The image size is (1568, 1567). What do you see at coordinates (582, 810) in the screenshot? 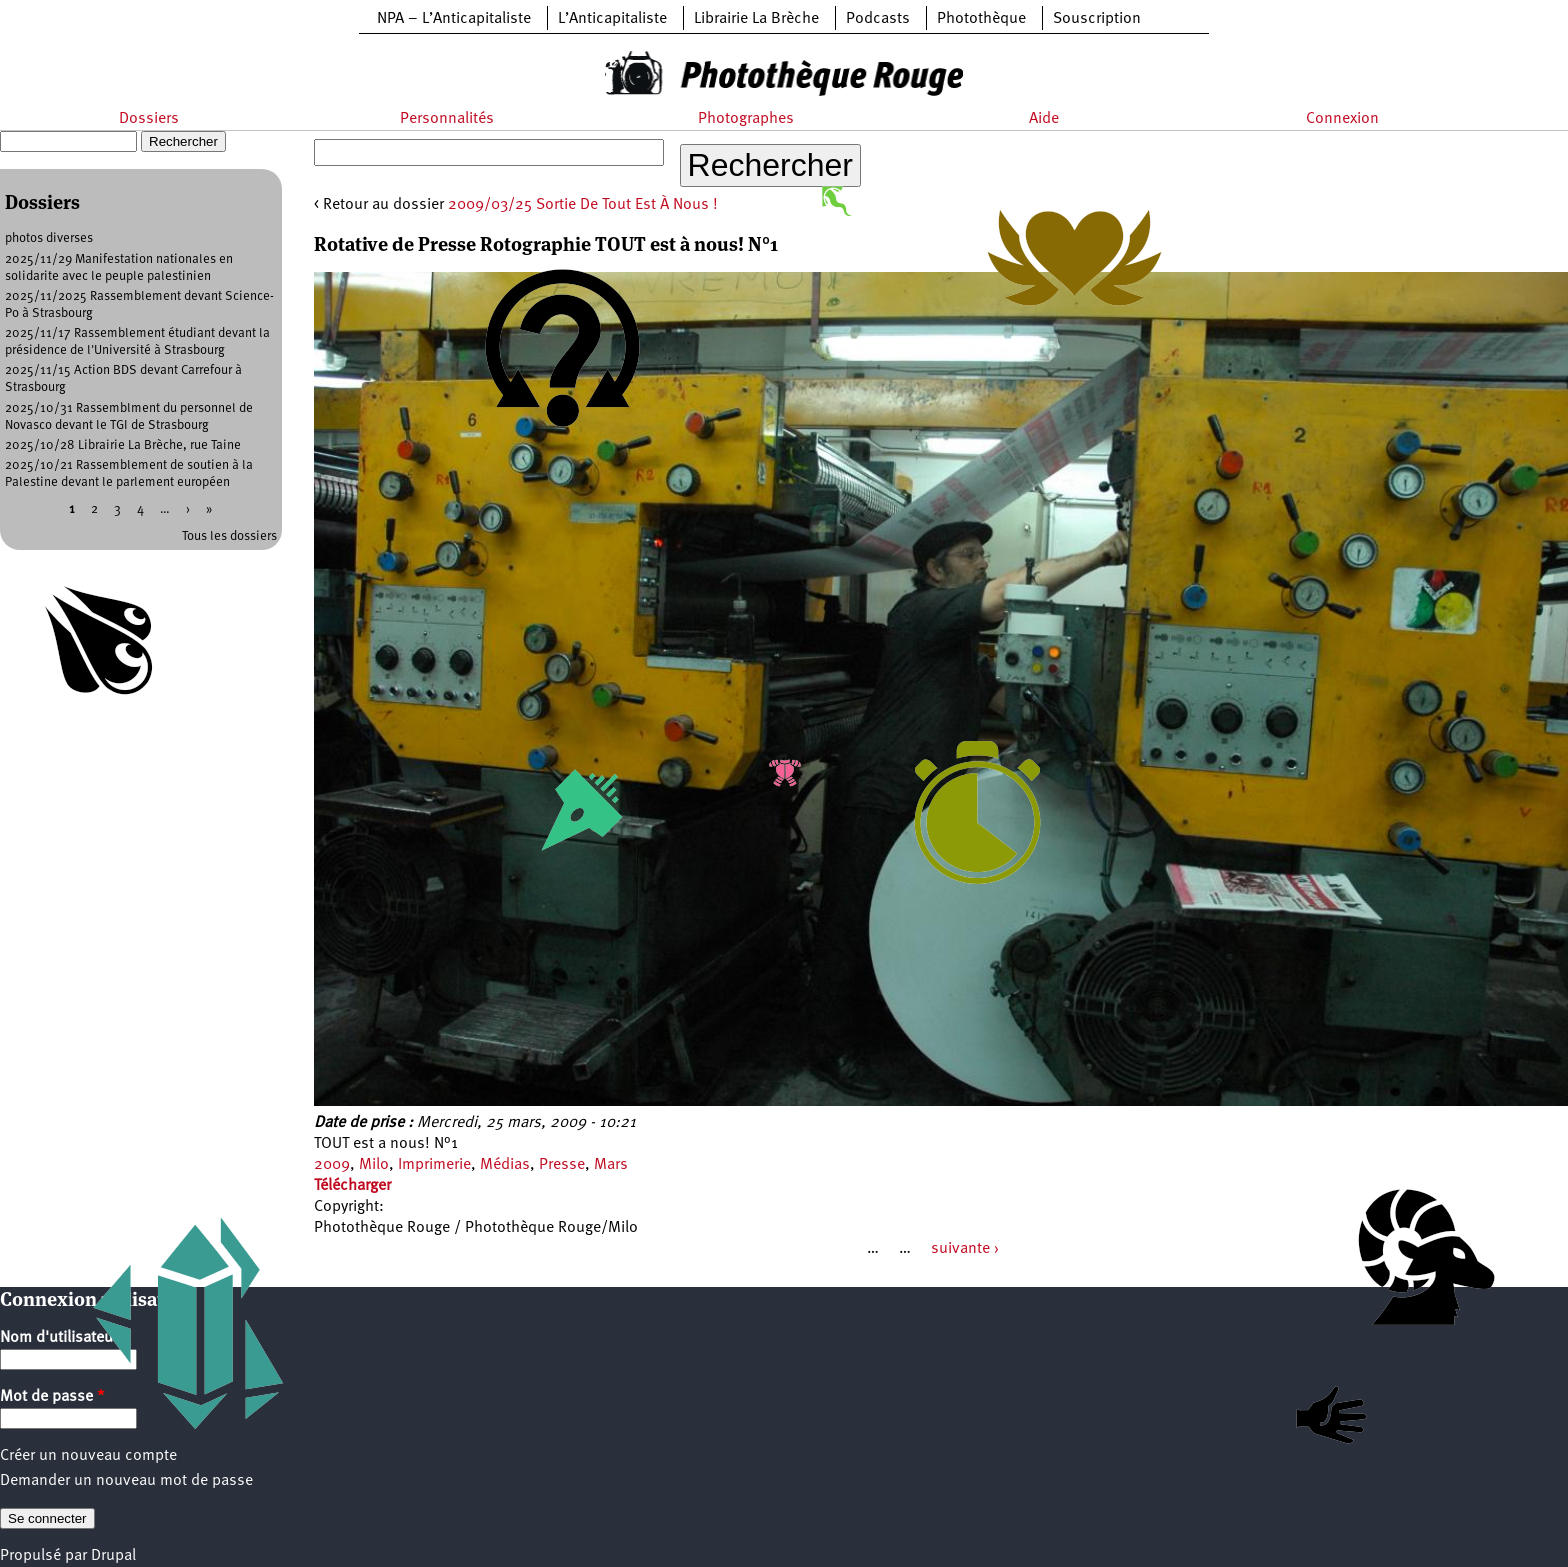
I see `select light fighter spacecraft class` at bounding box center [582, 810].